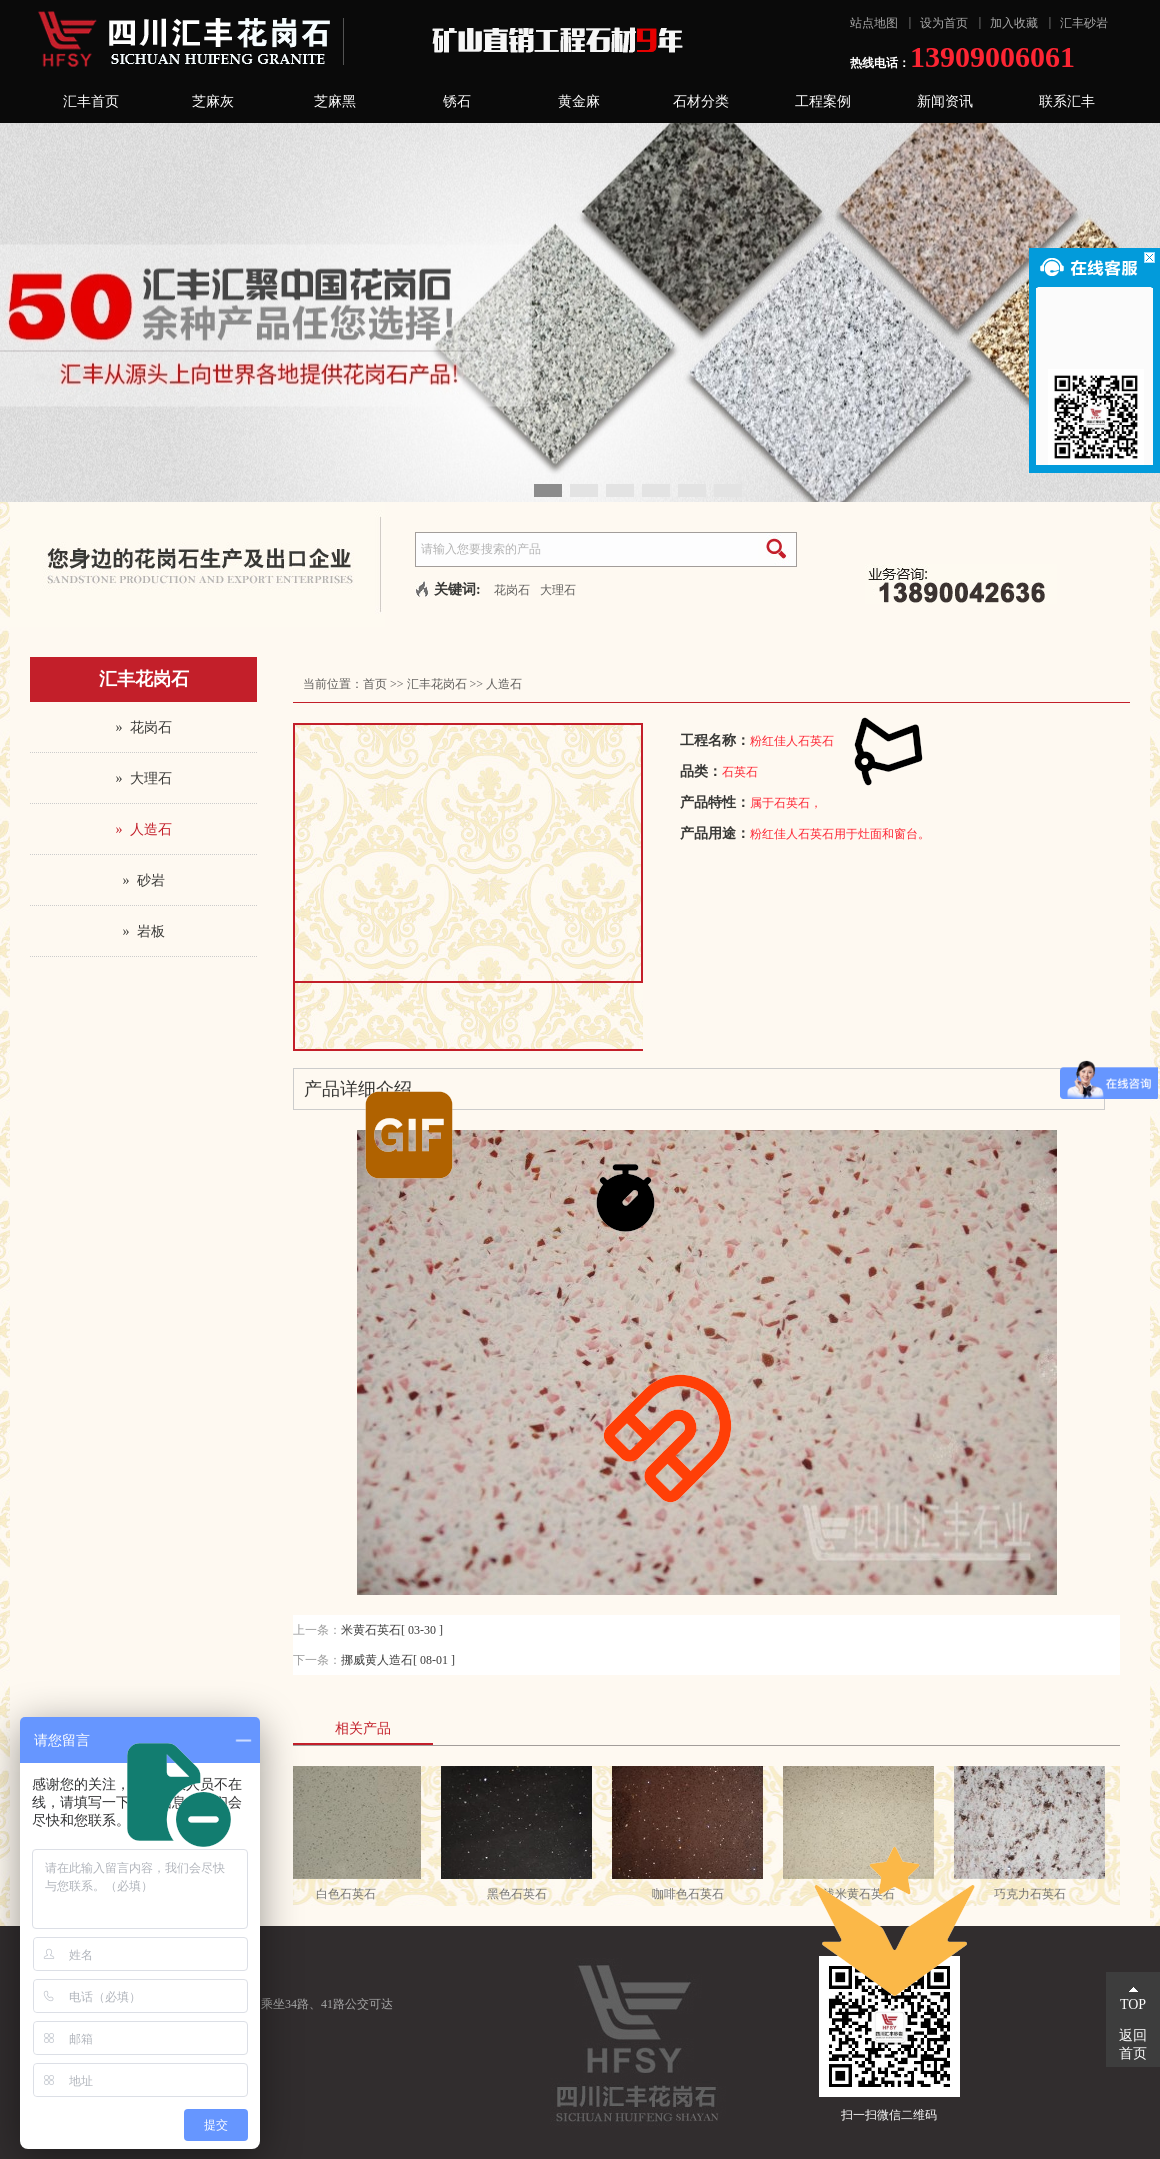 This screenshot has height=2159, width=1160. Describe the element at coordinates (667, 1438) in the screenshot. I see `activate magnetic snap or alignment tool` at that location.